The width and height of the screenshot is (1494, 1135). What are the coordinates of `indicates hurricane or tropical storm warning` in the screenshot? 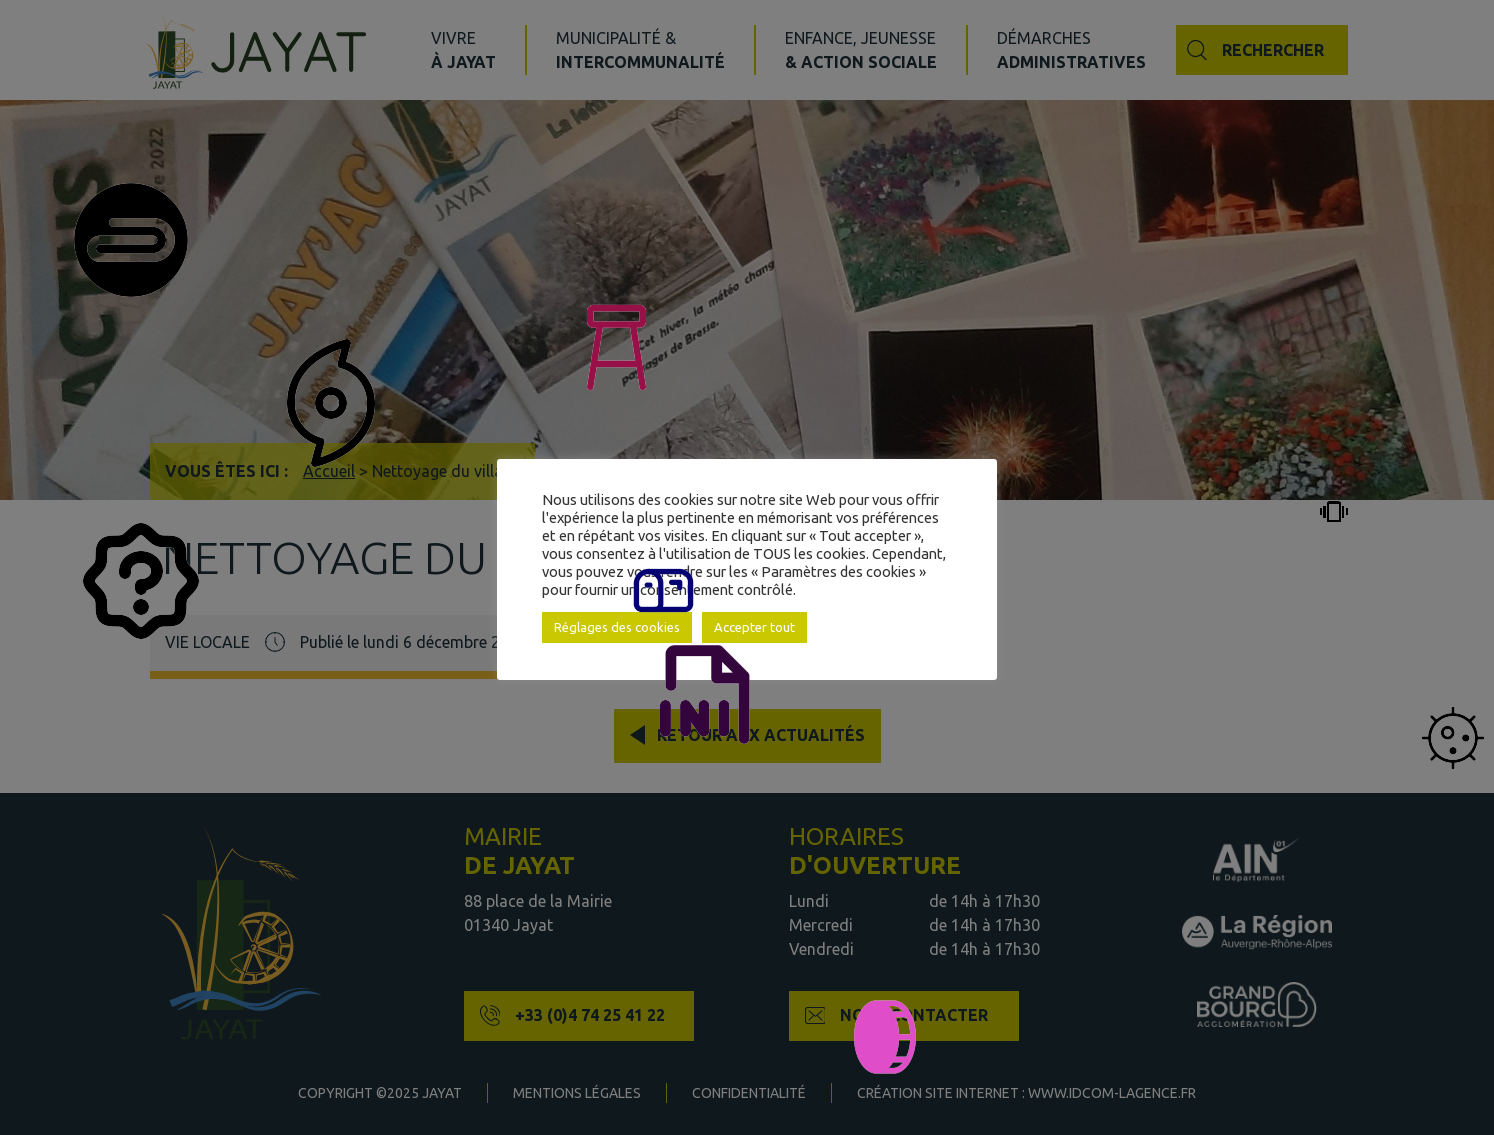 It's located at (331, 403).